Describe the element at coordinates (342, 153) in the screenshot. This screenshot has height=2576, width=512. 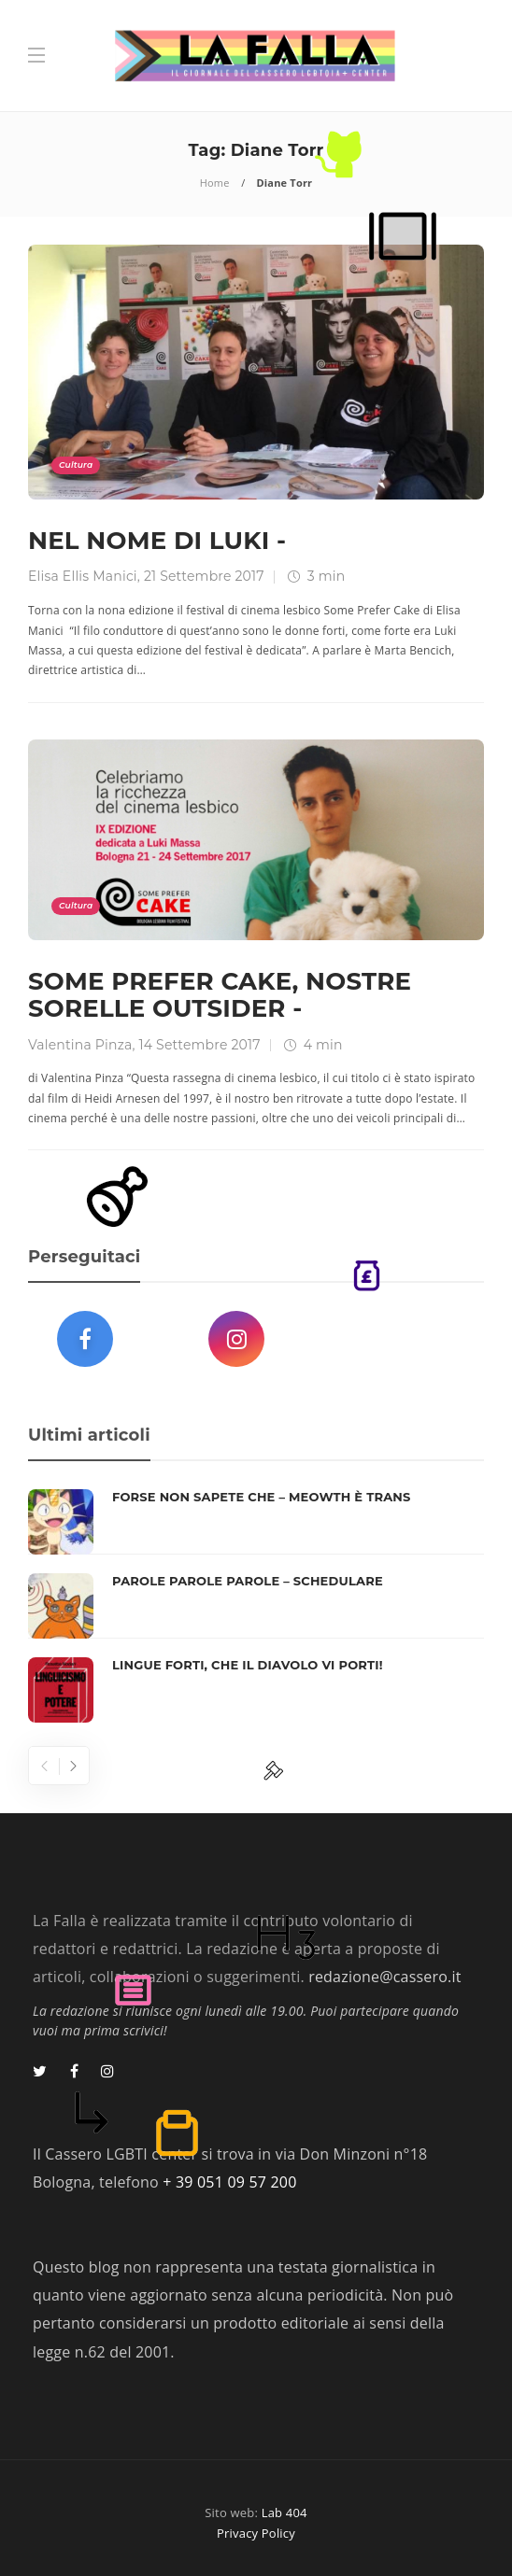
I see `visit github repository` at that location.